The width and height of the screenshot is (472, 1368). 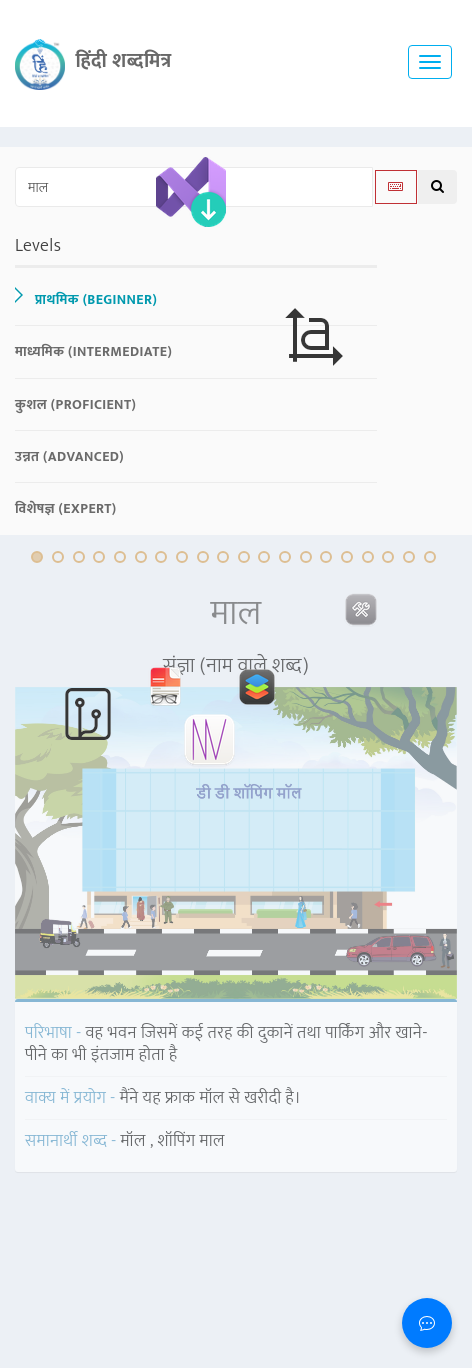 I want to click on access advanced settings or preferences, so click(x=361, y=610).